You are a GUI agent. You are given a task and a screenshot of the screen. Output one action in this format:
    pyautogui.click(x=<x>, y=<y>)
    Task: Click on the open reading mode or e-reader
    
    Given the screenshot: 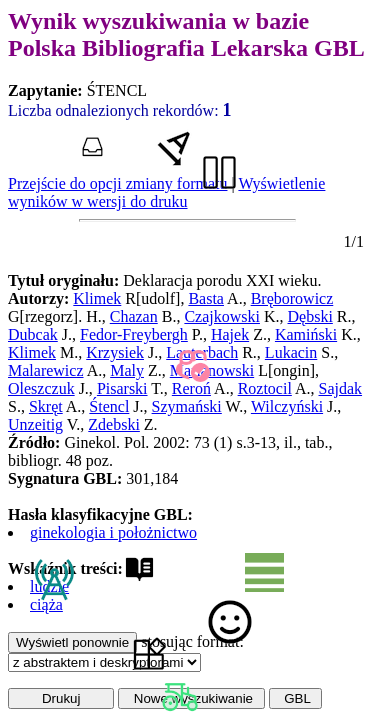 What is the action you would take?
    pyautogui.click(x=139, y=567)
    